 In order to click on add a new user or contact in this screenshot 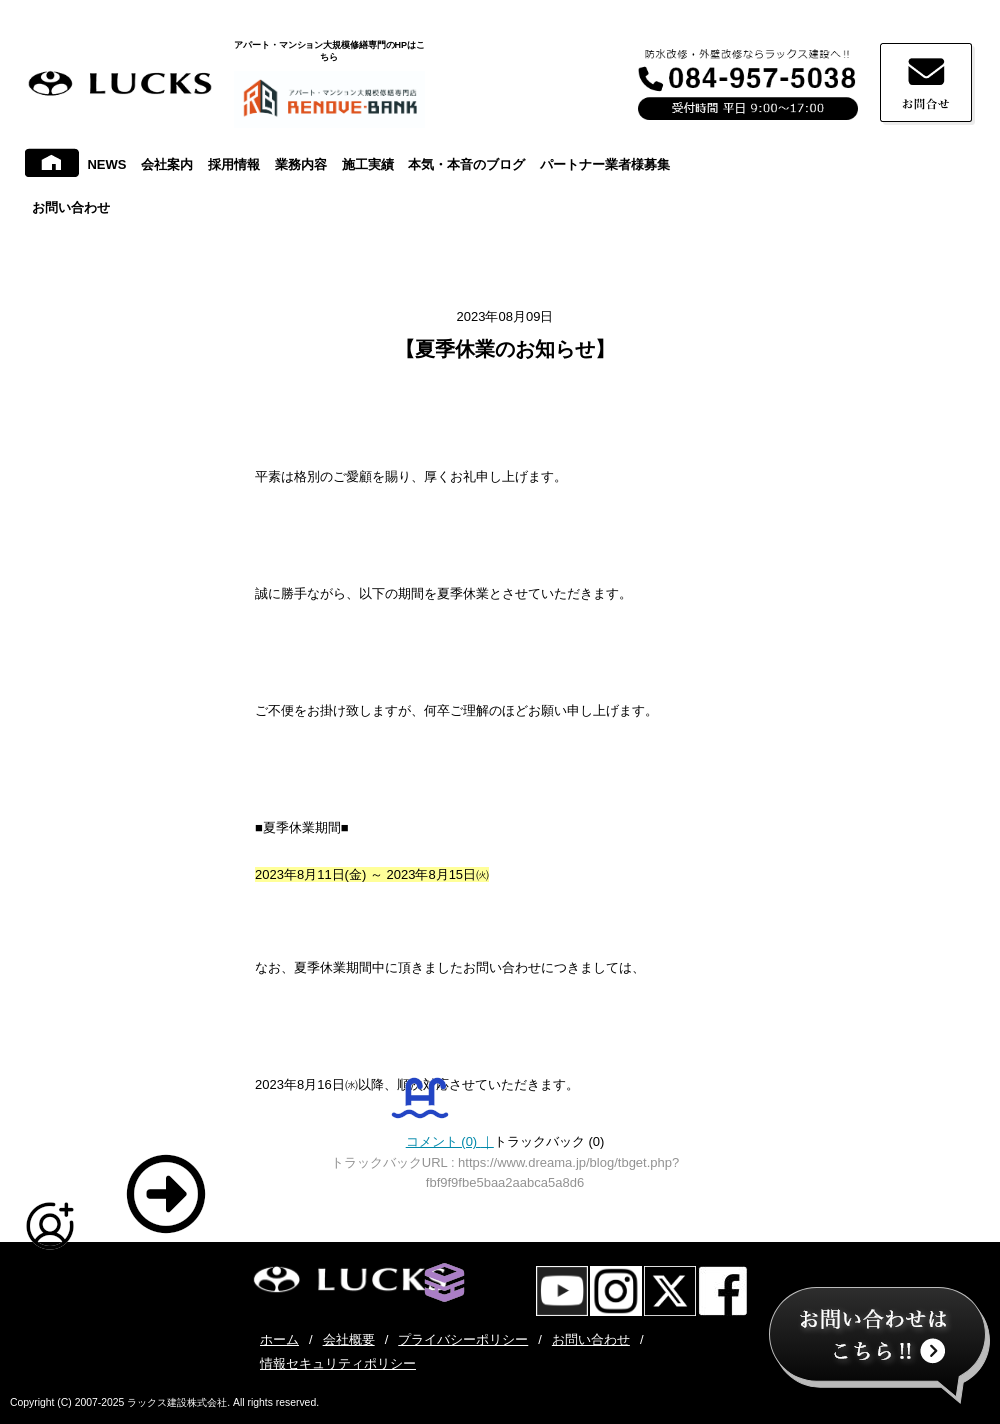, I will do `click(50, 1226)`.